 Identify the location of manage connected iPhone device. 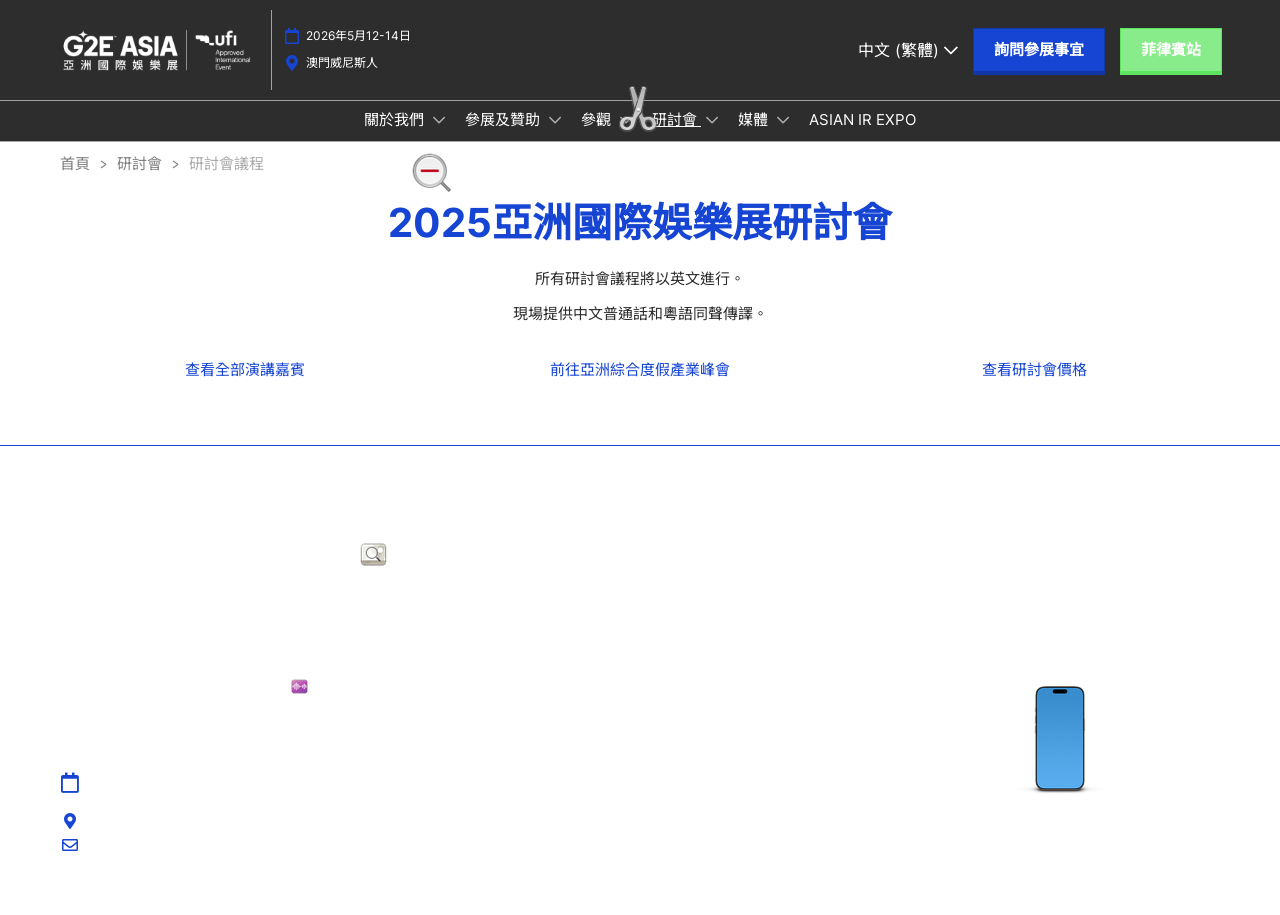
(1060, 740).